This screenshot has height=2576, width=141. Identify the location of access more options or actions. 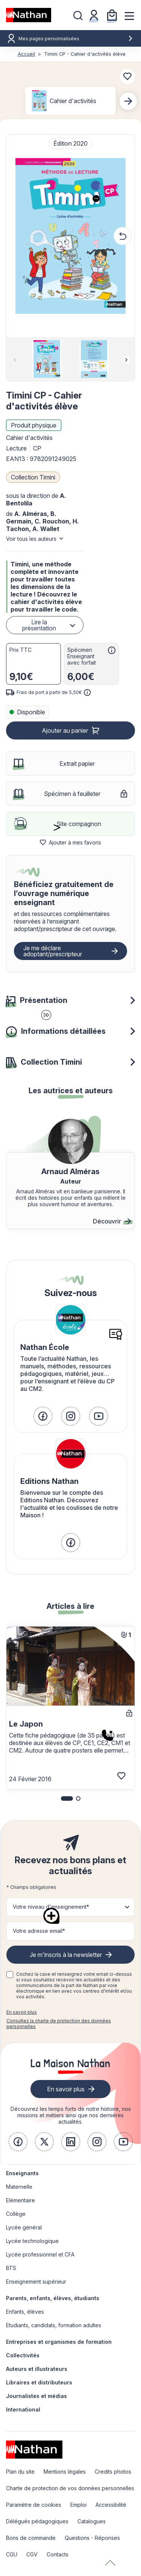
(96, 198).